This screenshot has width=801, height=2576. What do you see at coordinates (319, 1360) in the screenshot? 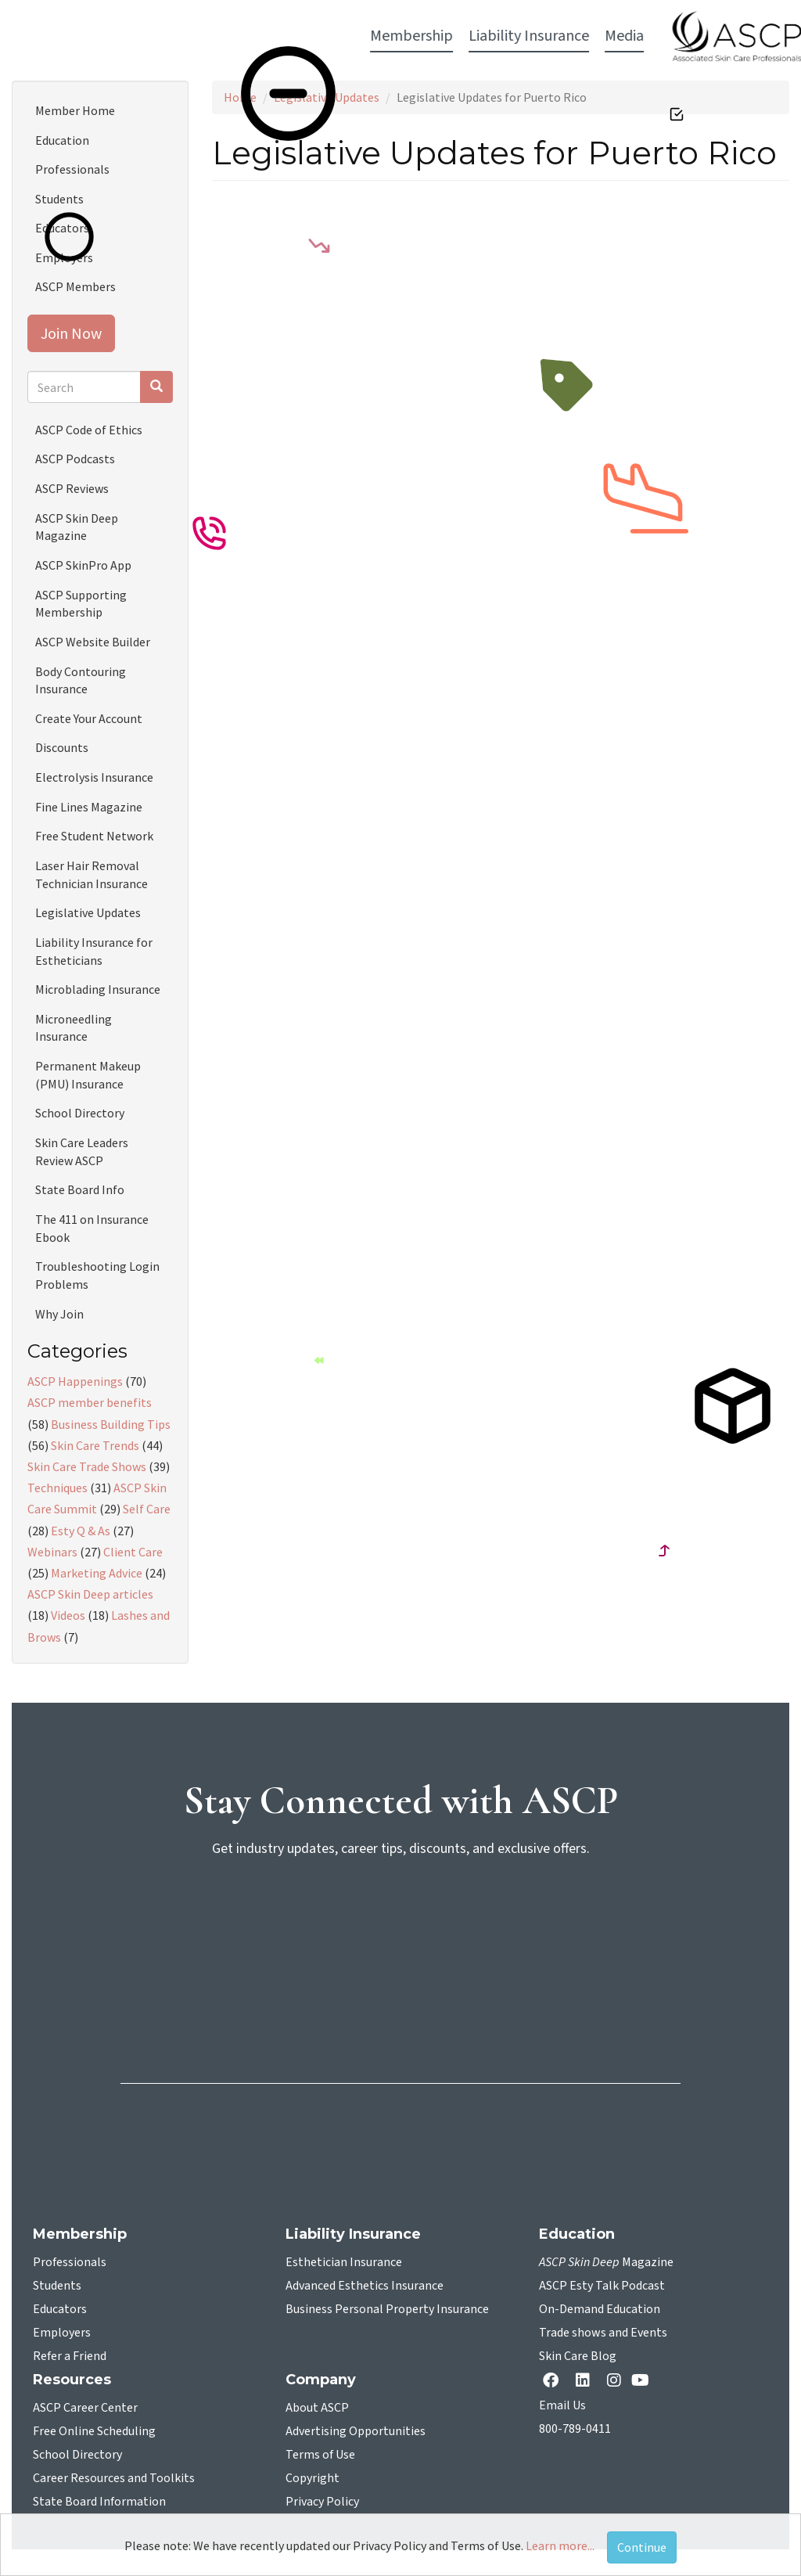
I see `rewind or skip backward in media playback` at bounding box center [319, 1360].